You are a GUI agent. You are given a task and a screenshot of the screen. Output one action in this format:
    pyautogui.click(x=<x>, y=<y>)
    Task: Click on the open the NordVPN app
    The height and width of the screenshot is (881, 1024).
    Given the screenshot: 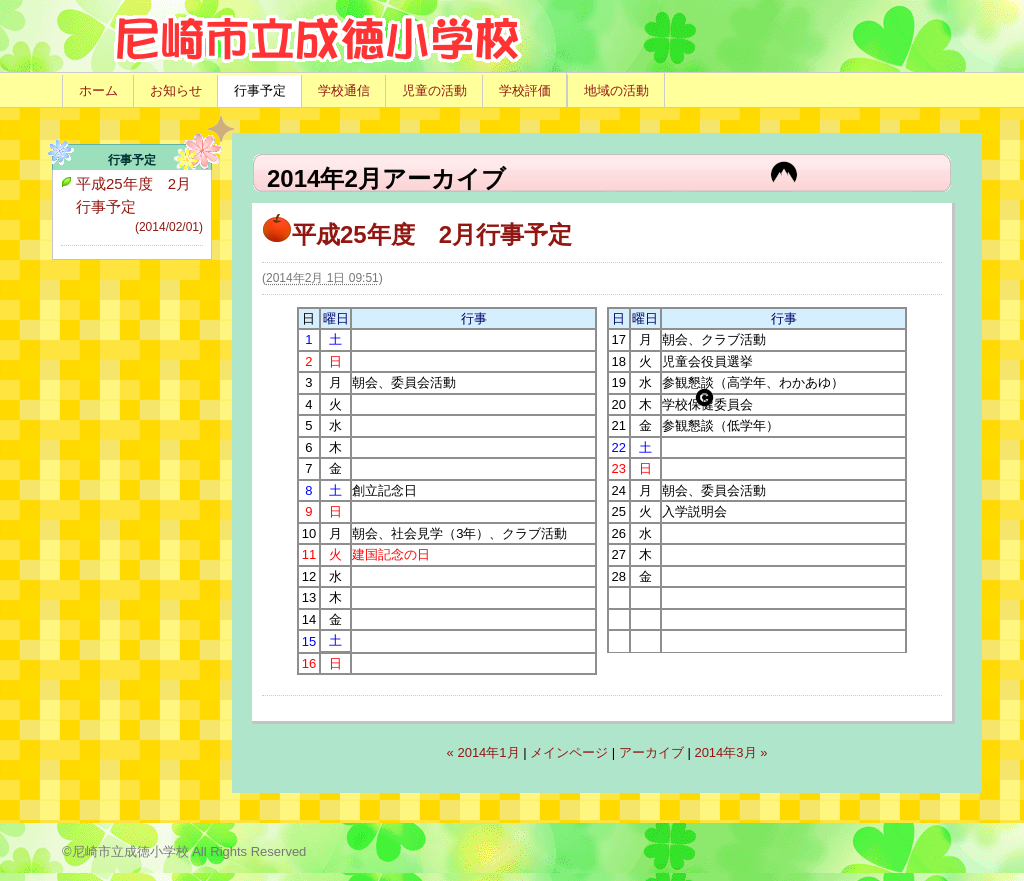 What is the action you would take?
    pyautogui.click(x=784, y=172)
    